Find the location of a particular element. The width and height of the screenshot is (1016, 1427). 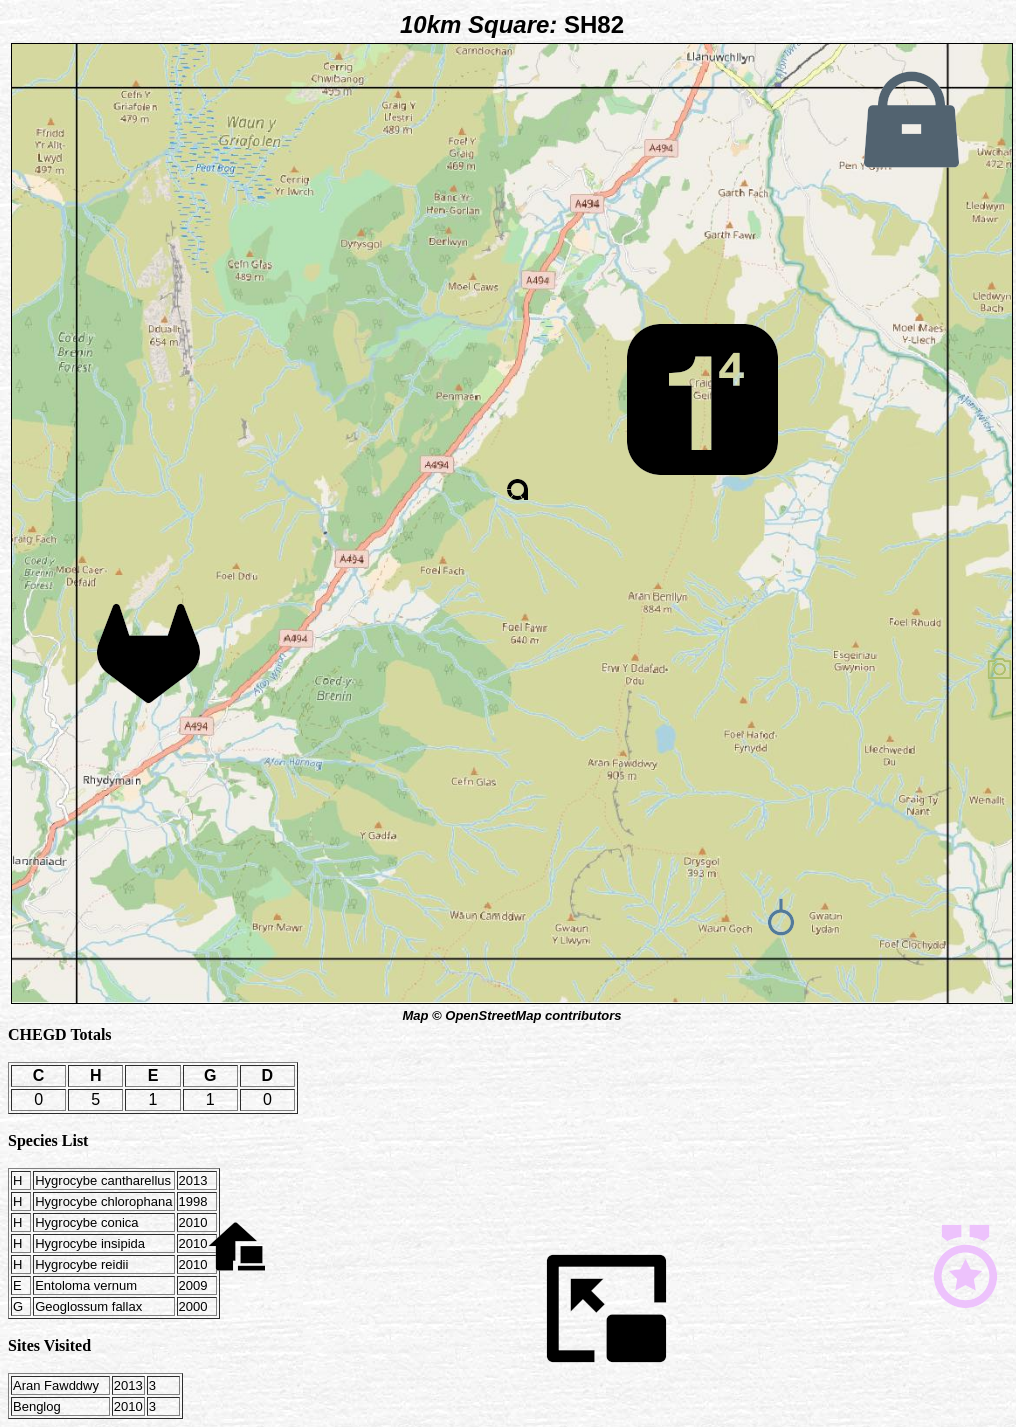

akaunting accounting software logo is located at coordinates (517, 489).